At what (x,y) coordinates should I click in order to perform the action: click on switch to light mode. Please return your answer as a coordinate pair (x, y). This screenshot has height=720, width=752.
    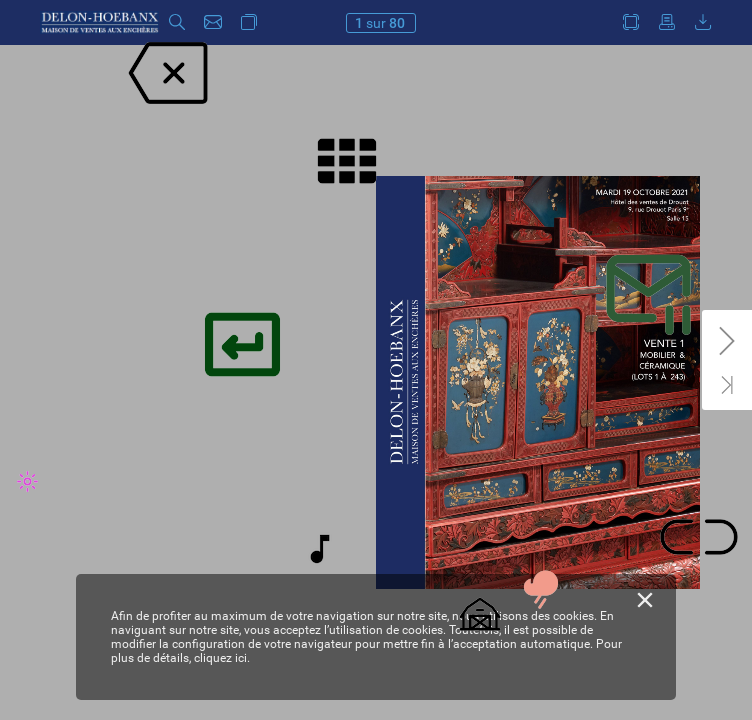
    Looking at the image, I should click on (27, 481).